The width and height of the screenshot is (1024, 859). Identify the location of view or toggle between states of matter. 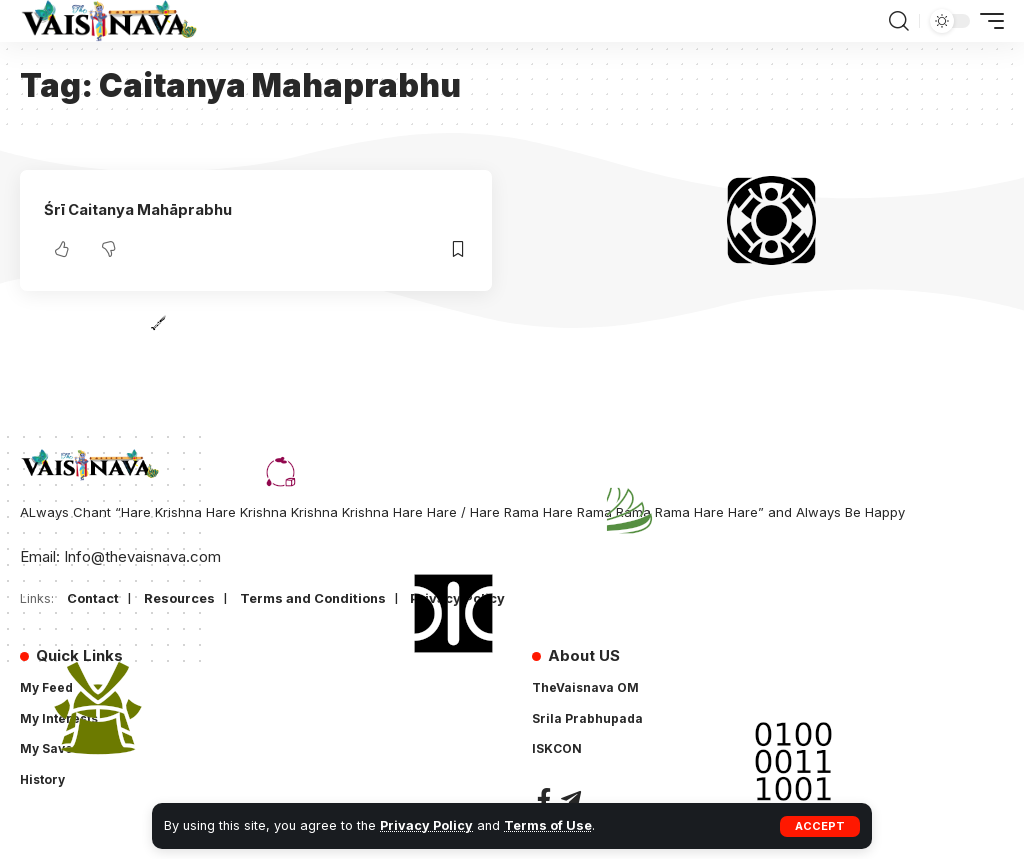
(280, 472).